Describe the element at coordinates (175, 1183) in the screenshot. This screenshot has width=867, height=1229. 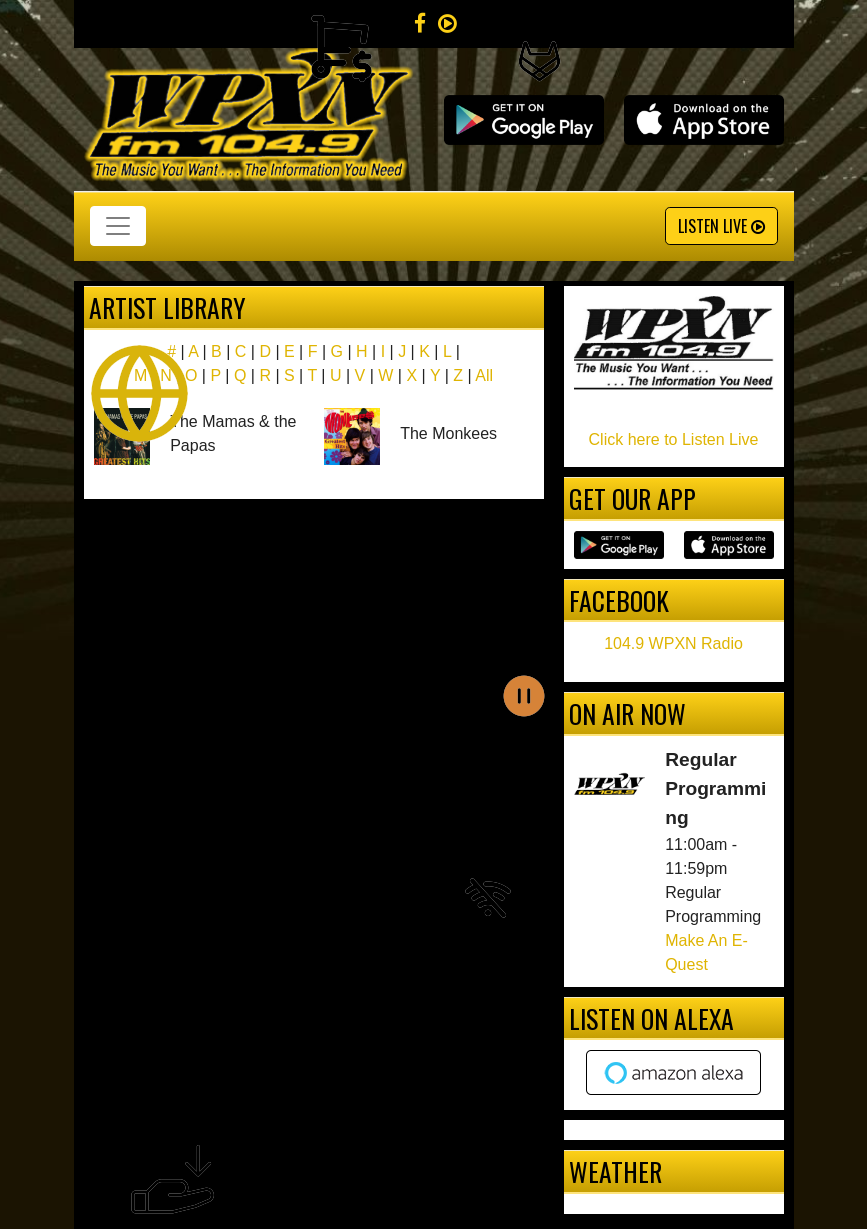
I see `receive or accept an incoming item` at that location.